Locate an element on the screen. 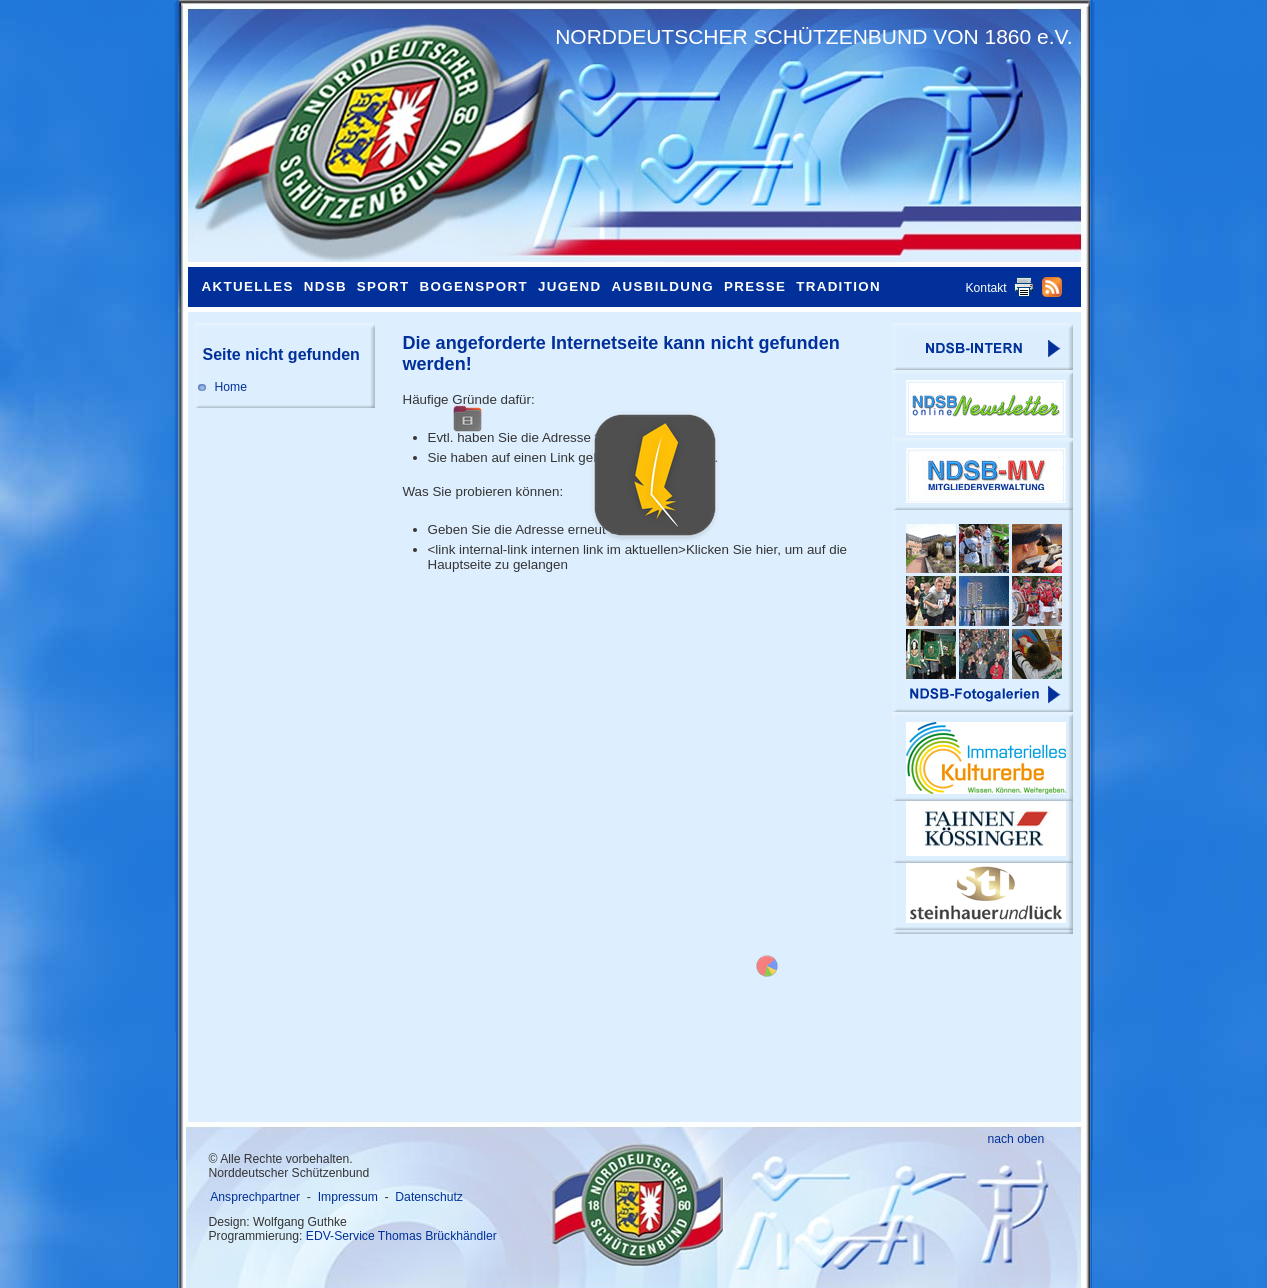 This screenshot has width=1267, height=1288. open your videos folder is located at coordinates (467, 418).